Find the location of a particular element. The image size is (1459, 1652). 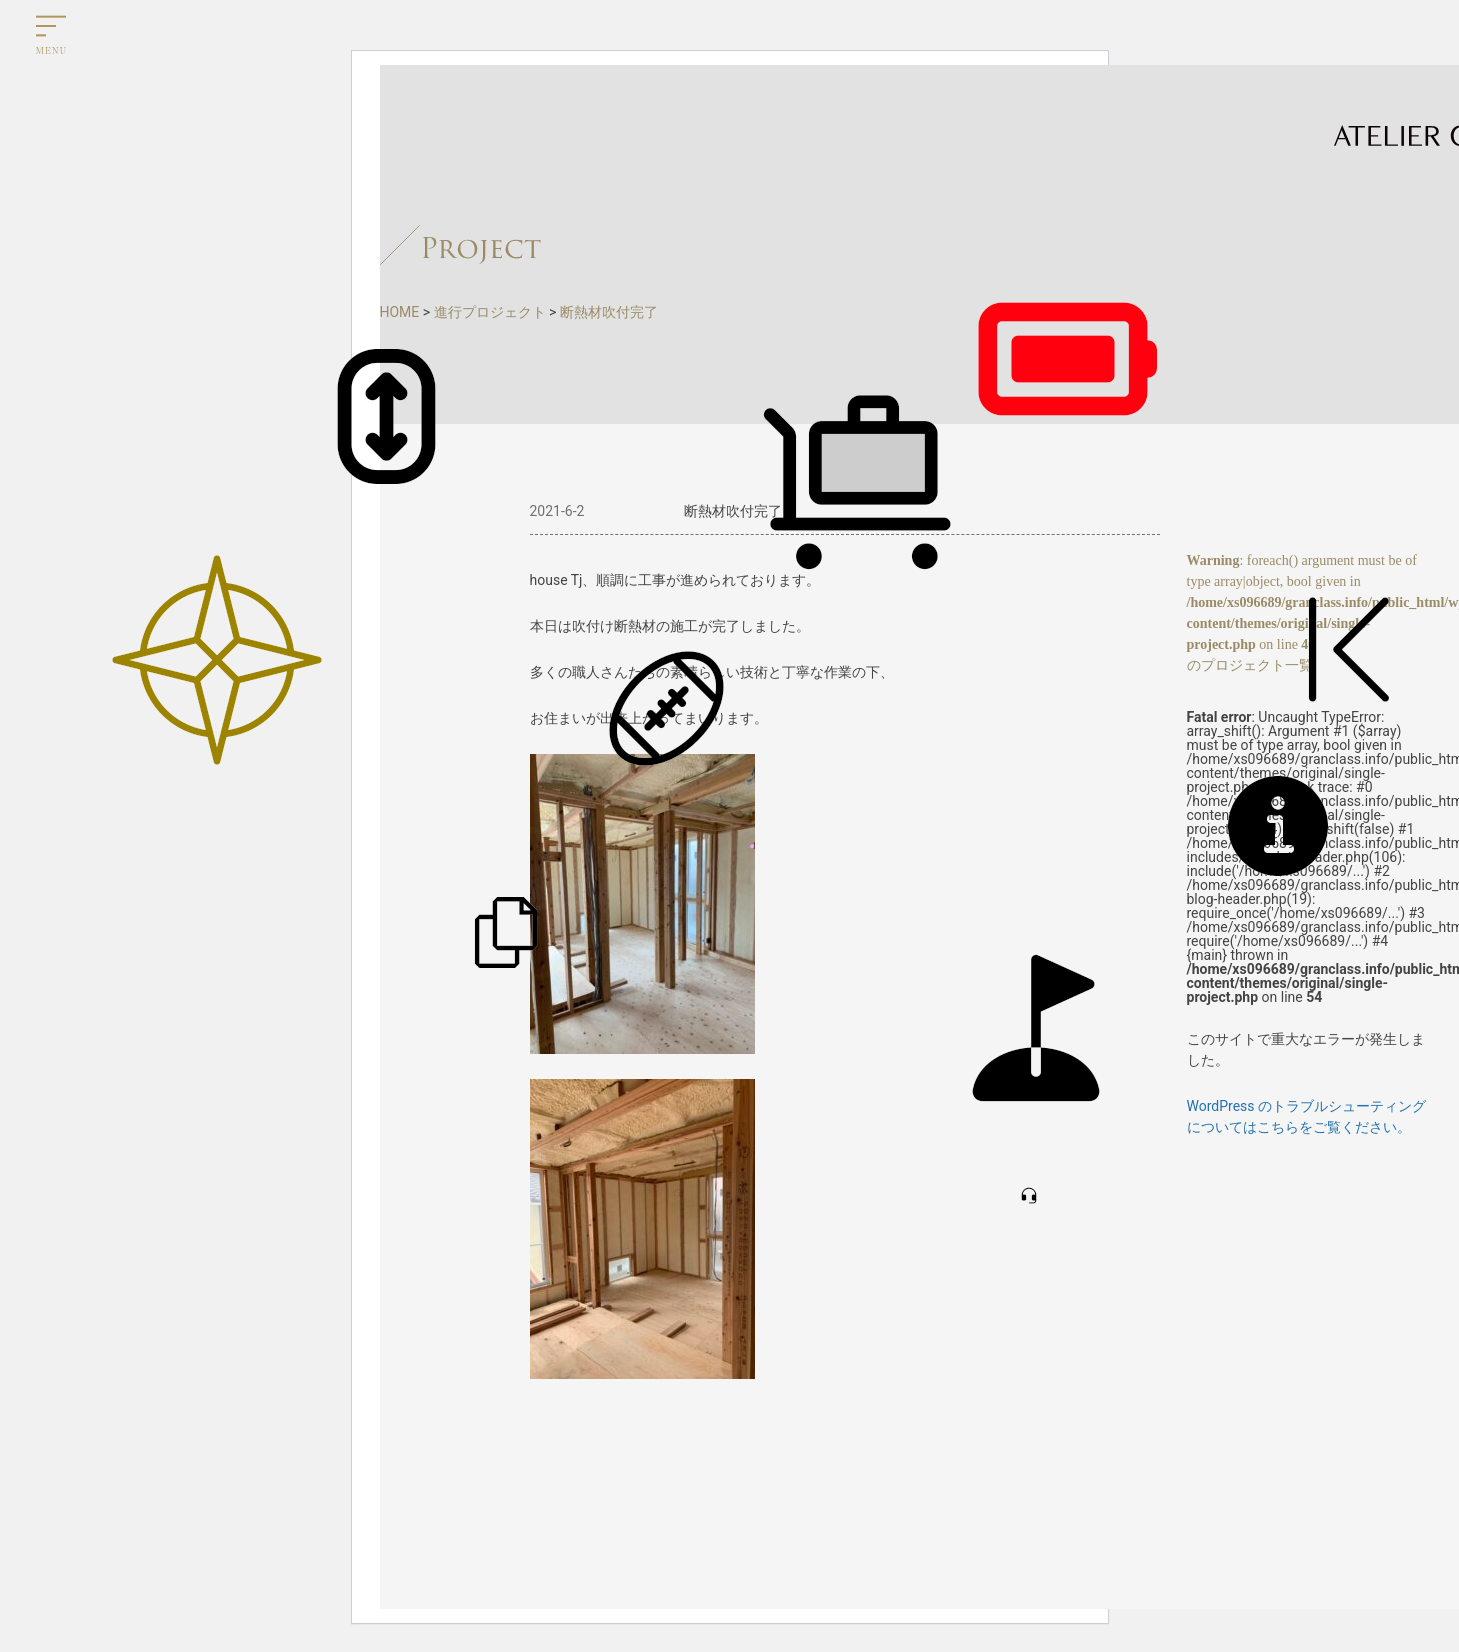

contact customer support is located at coordinates (1029, 1195).